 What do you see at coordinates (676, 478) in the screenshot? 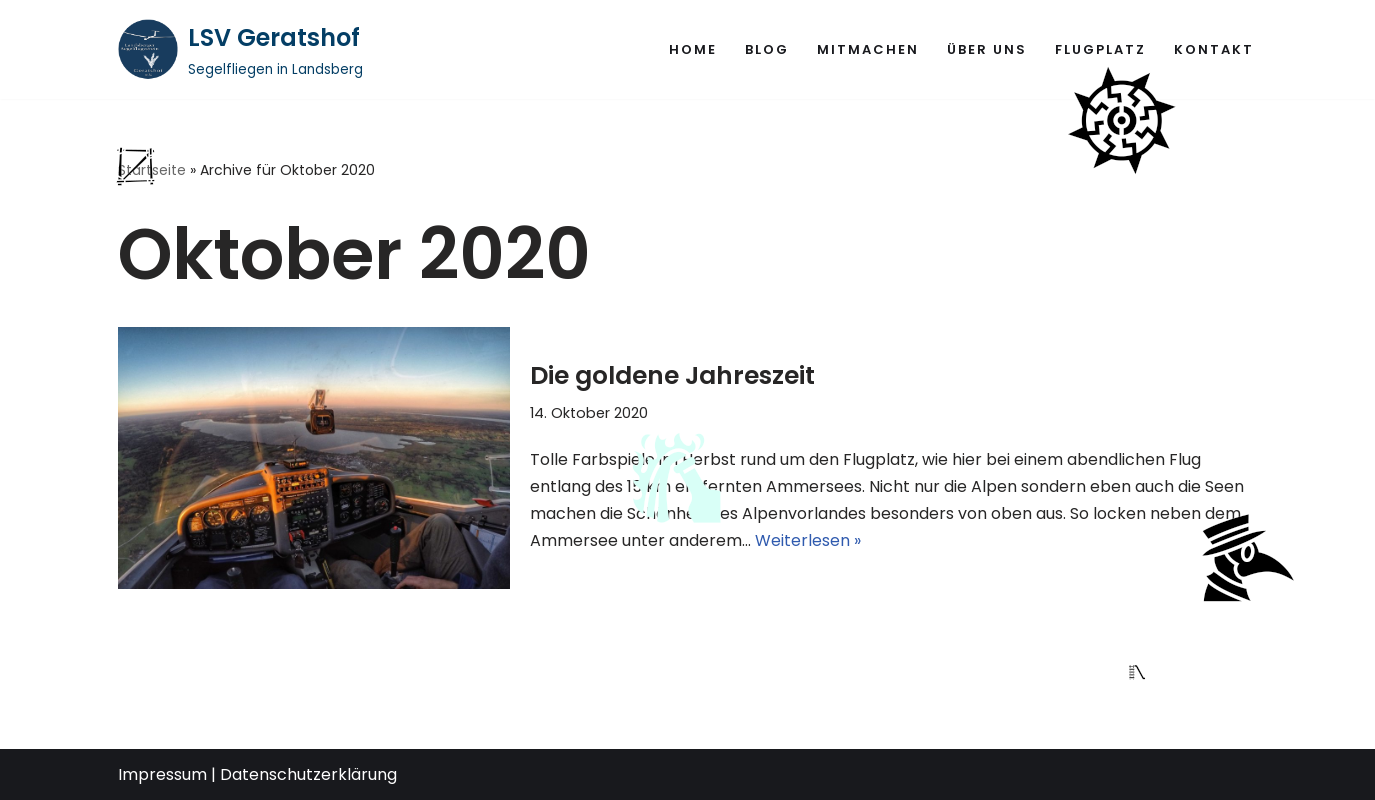
I see `select molotov cocktail weapon or item` at bounding box center [676, 478].